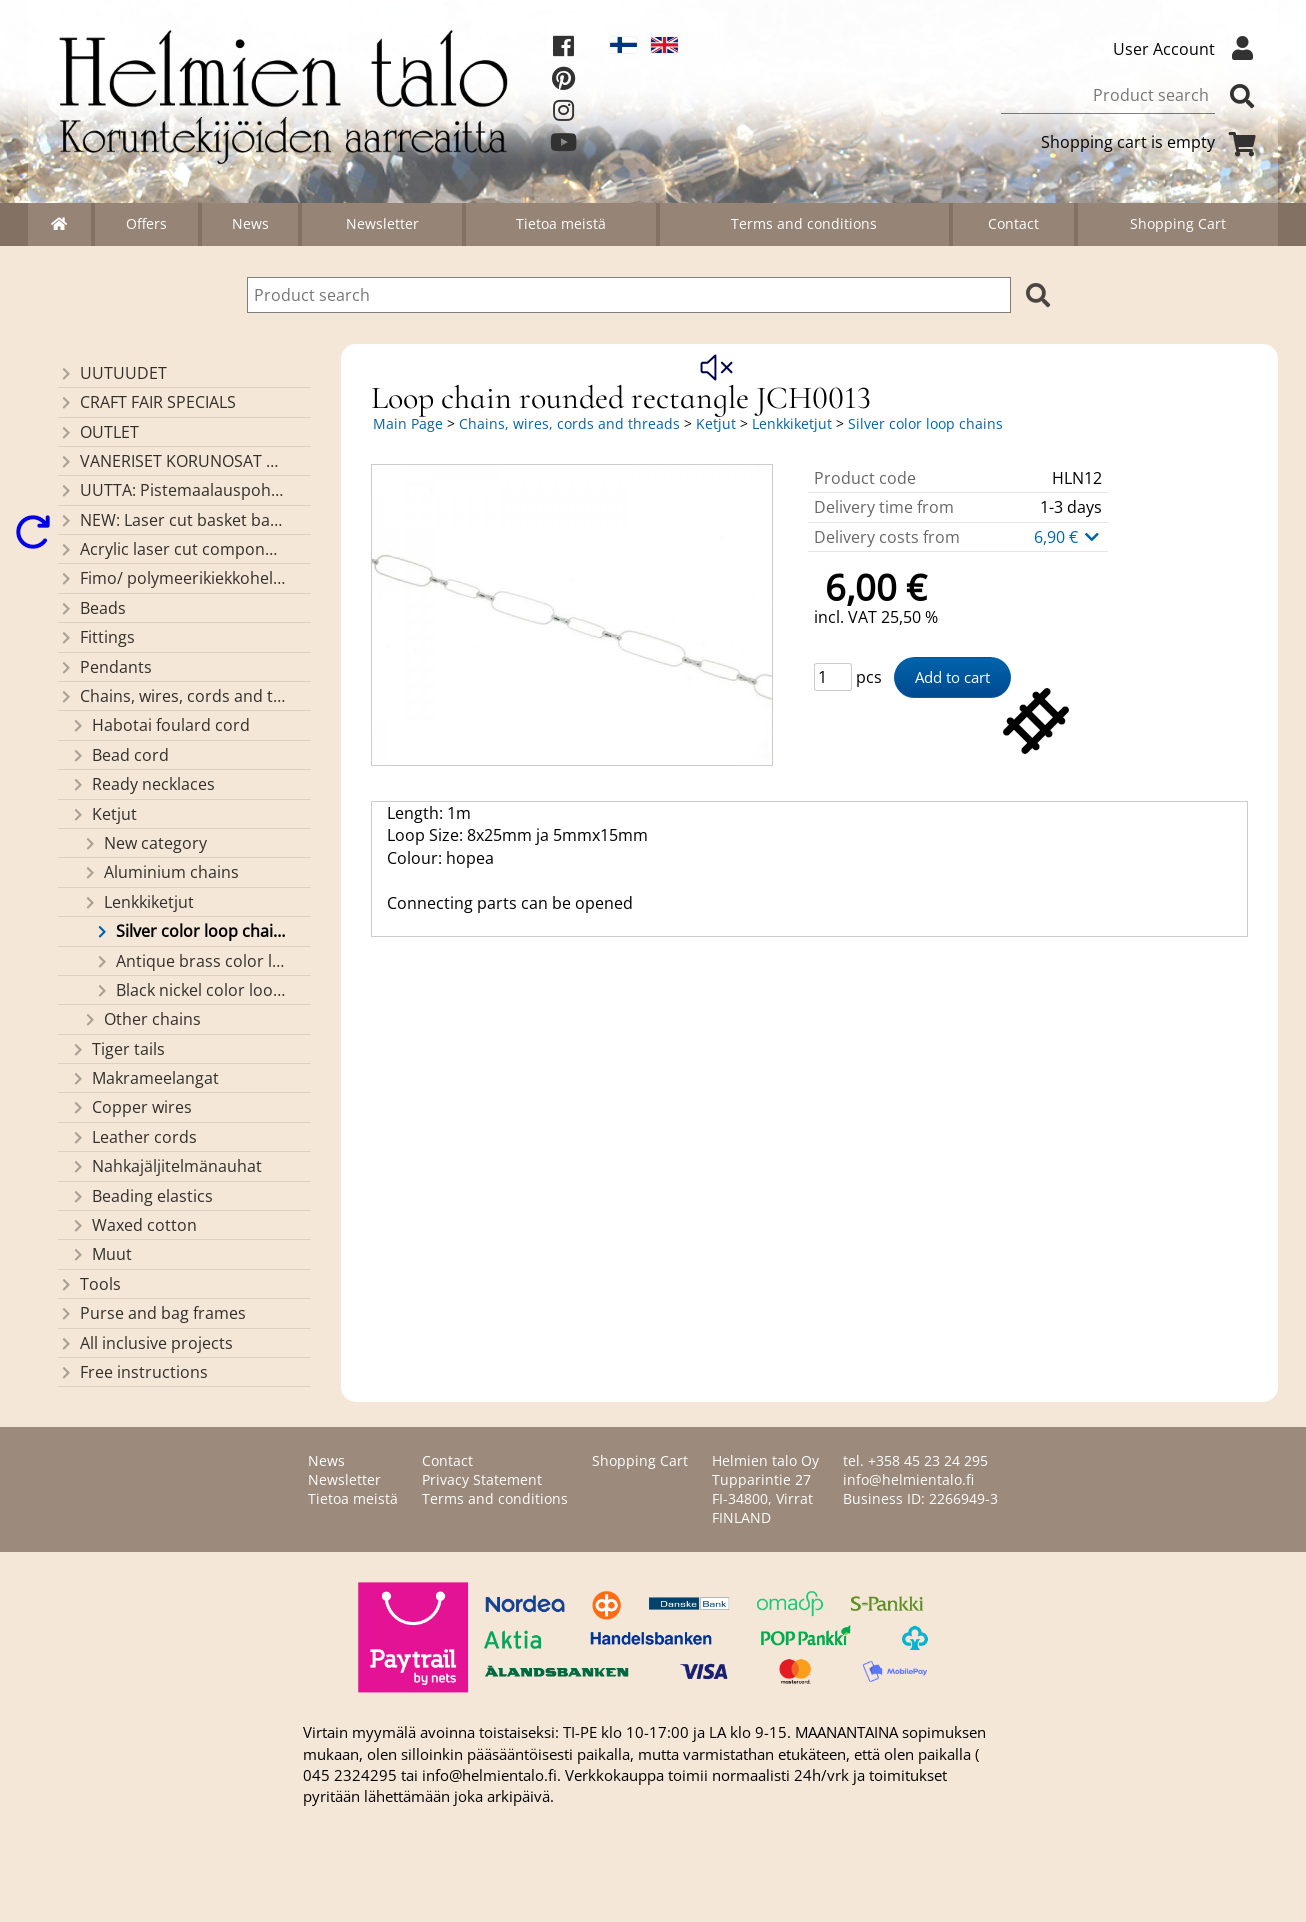  What do you see at coordinates (33, 532) in the screenshot?
I see `redo the last undone action` at bounding box center [33, 532].